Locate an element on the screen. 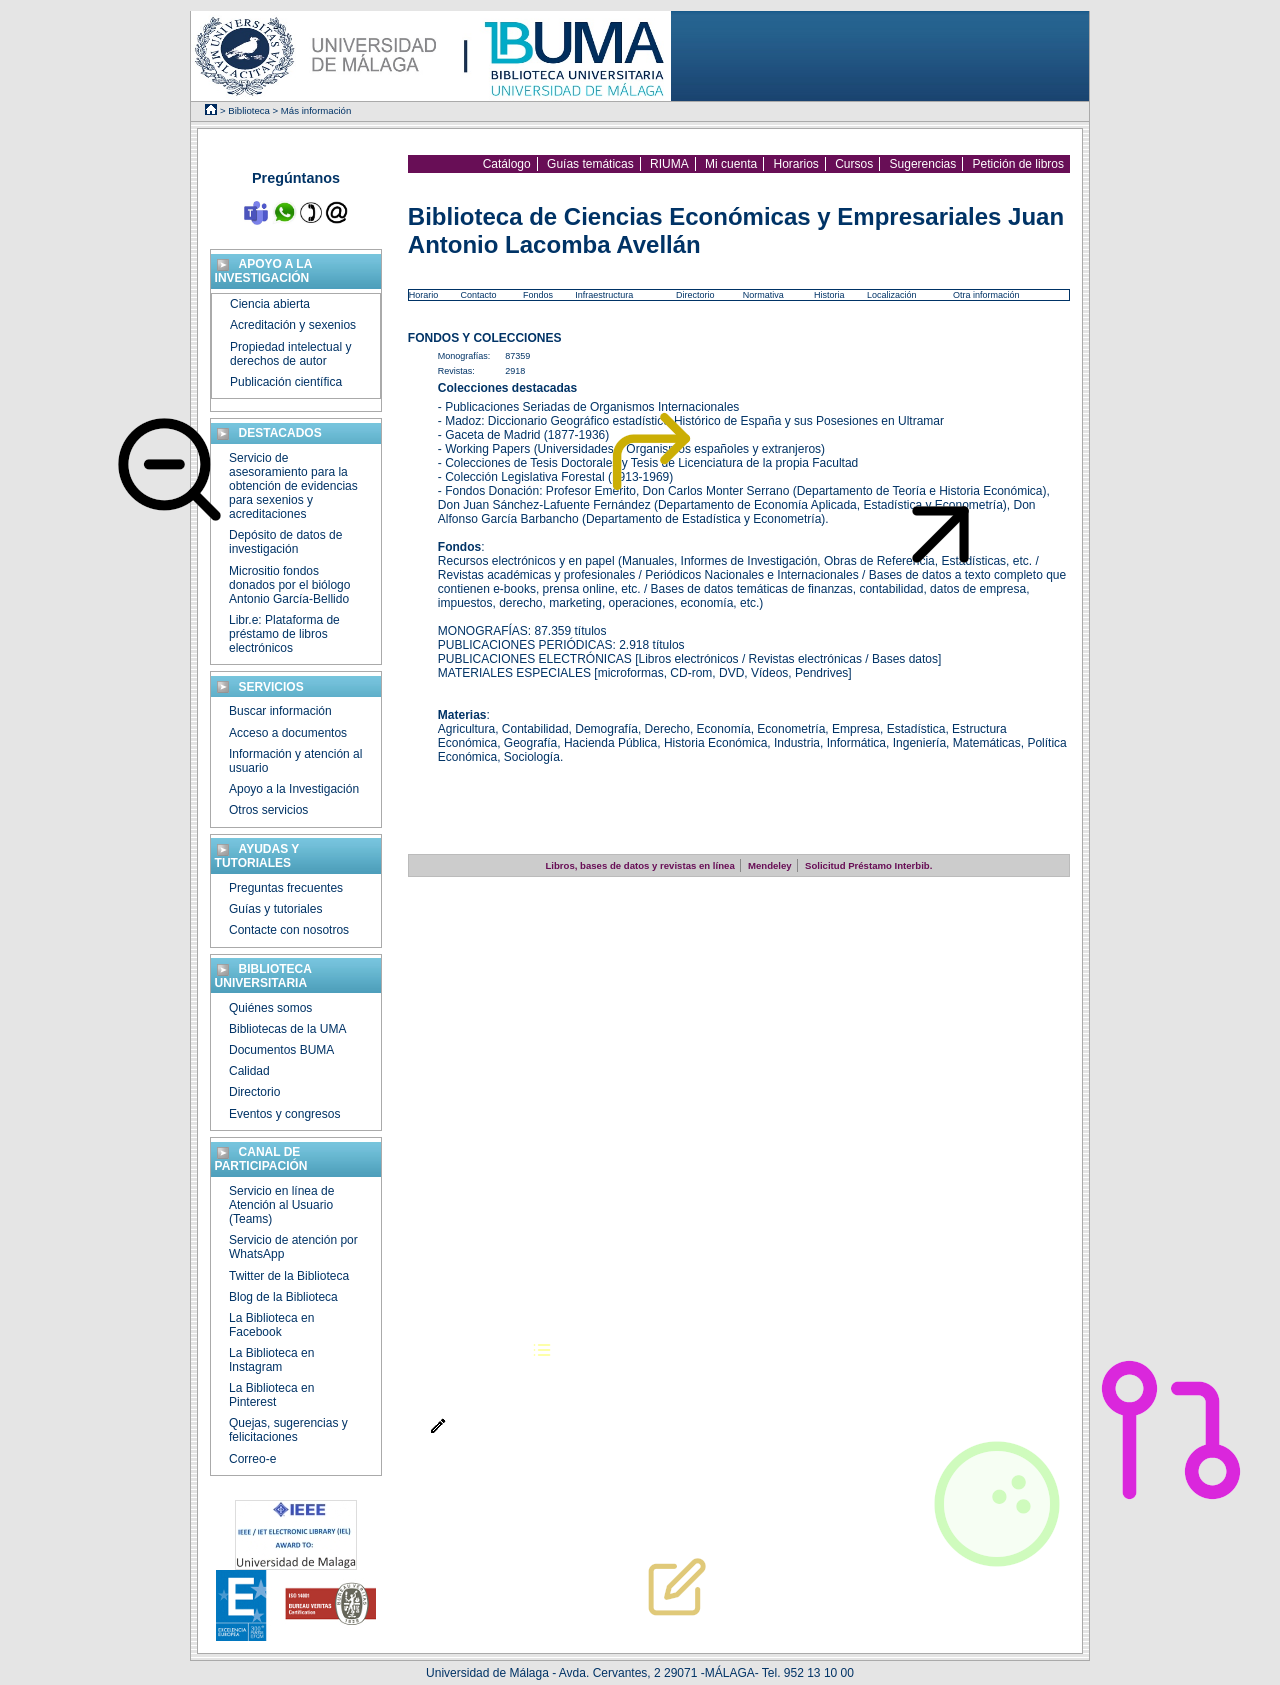 The width and height of the screenshot is (1280, 1685). create or compose new content is located at coordinates (438, 1425).